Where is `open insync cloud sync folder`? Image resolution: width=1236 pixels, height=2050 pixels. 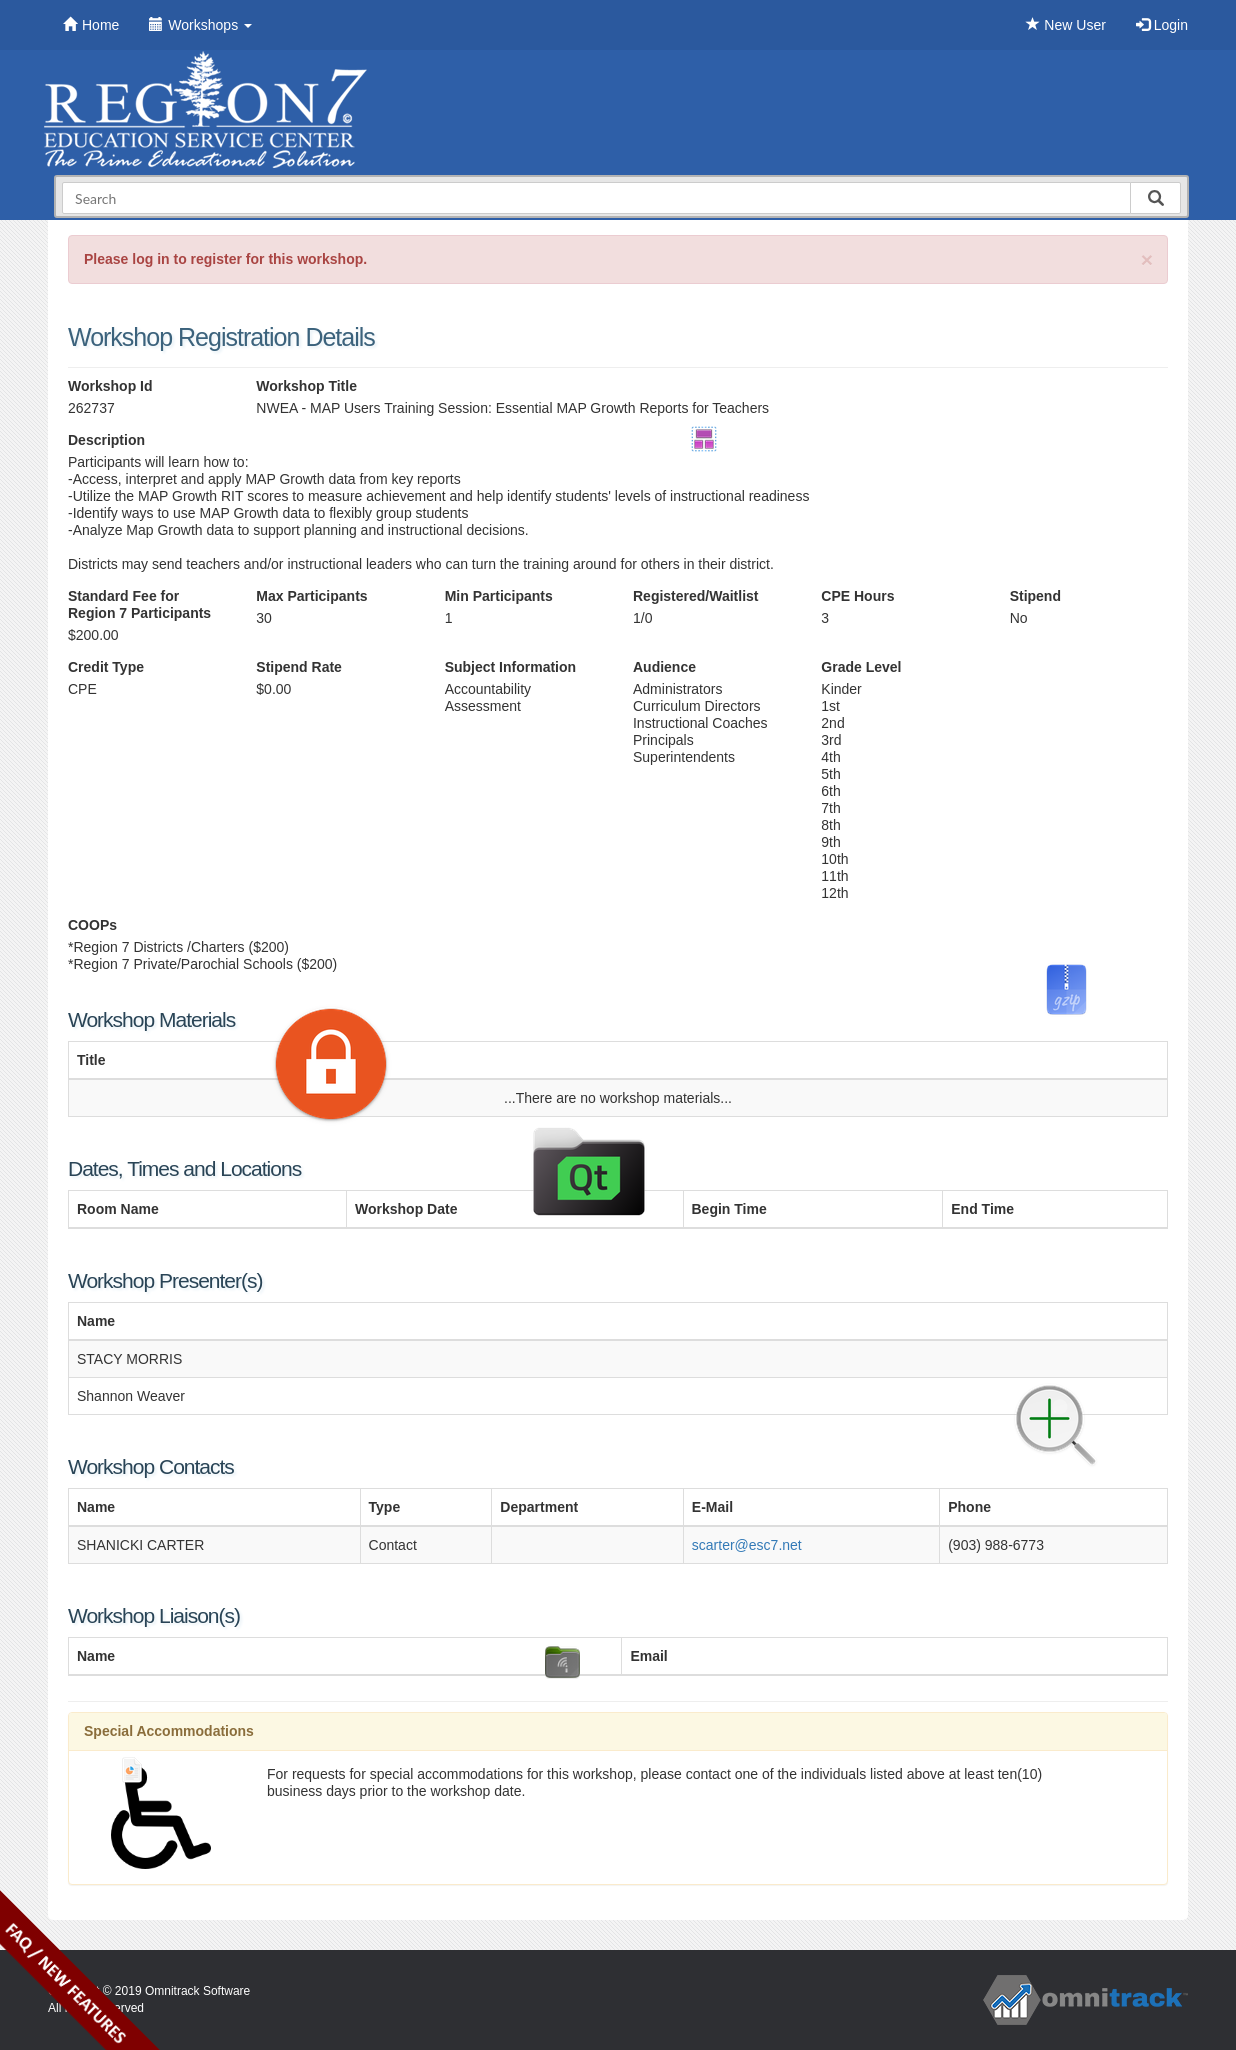 open insync cloud sync folder is located at coordinates (562, 1661).